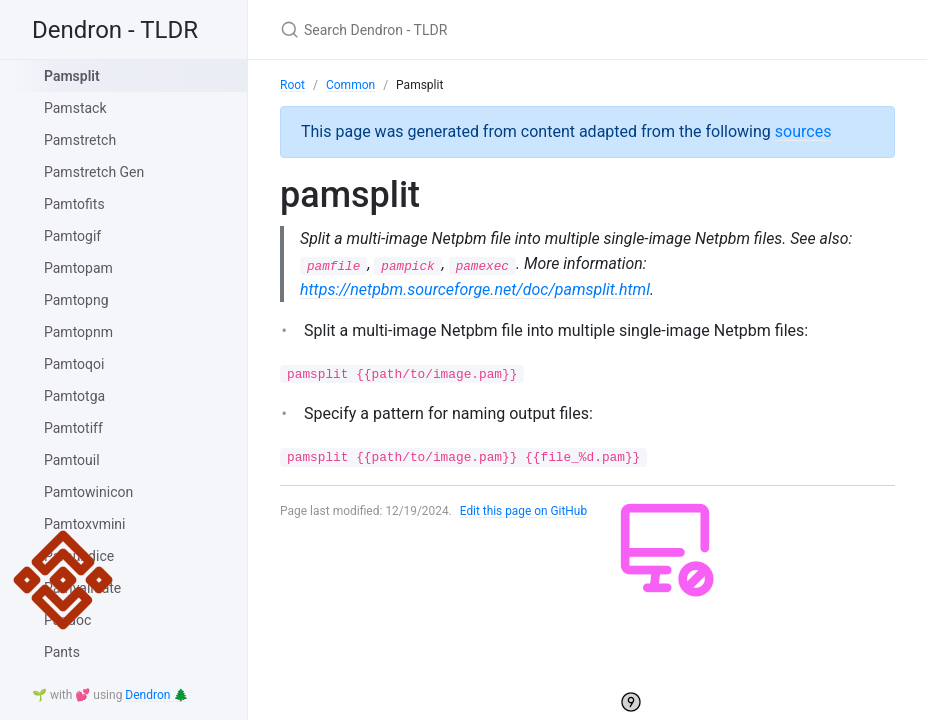  Describe the element at coordinates (63, 580) in the screenshot. I see `access binance cryptocurrency exchange` at that location.